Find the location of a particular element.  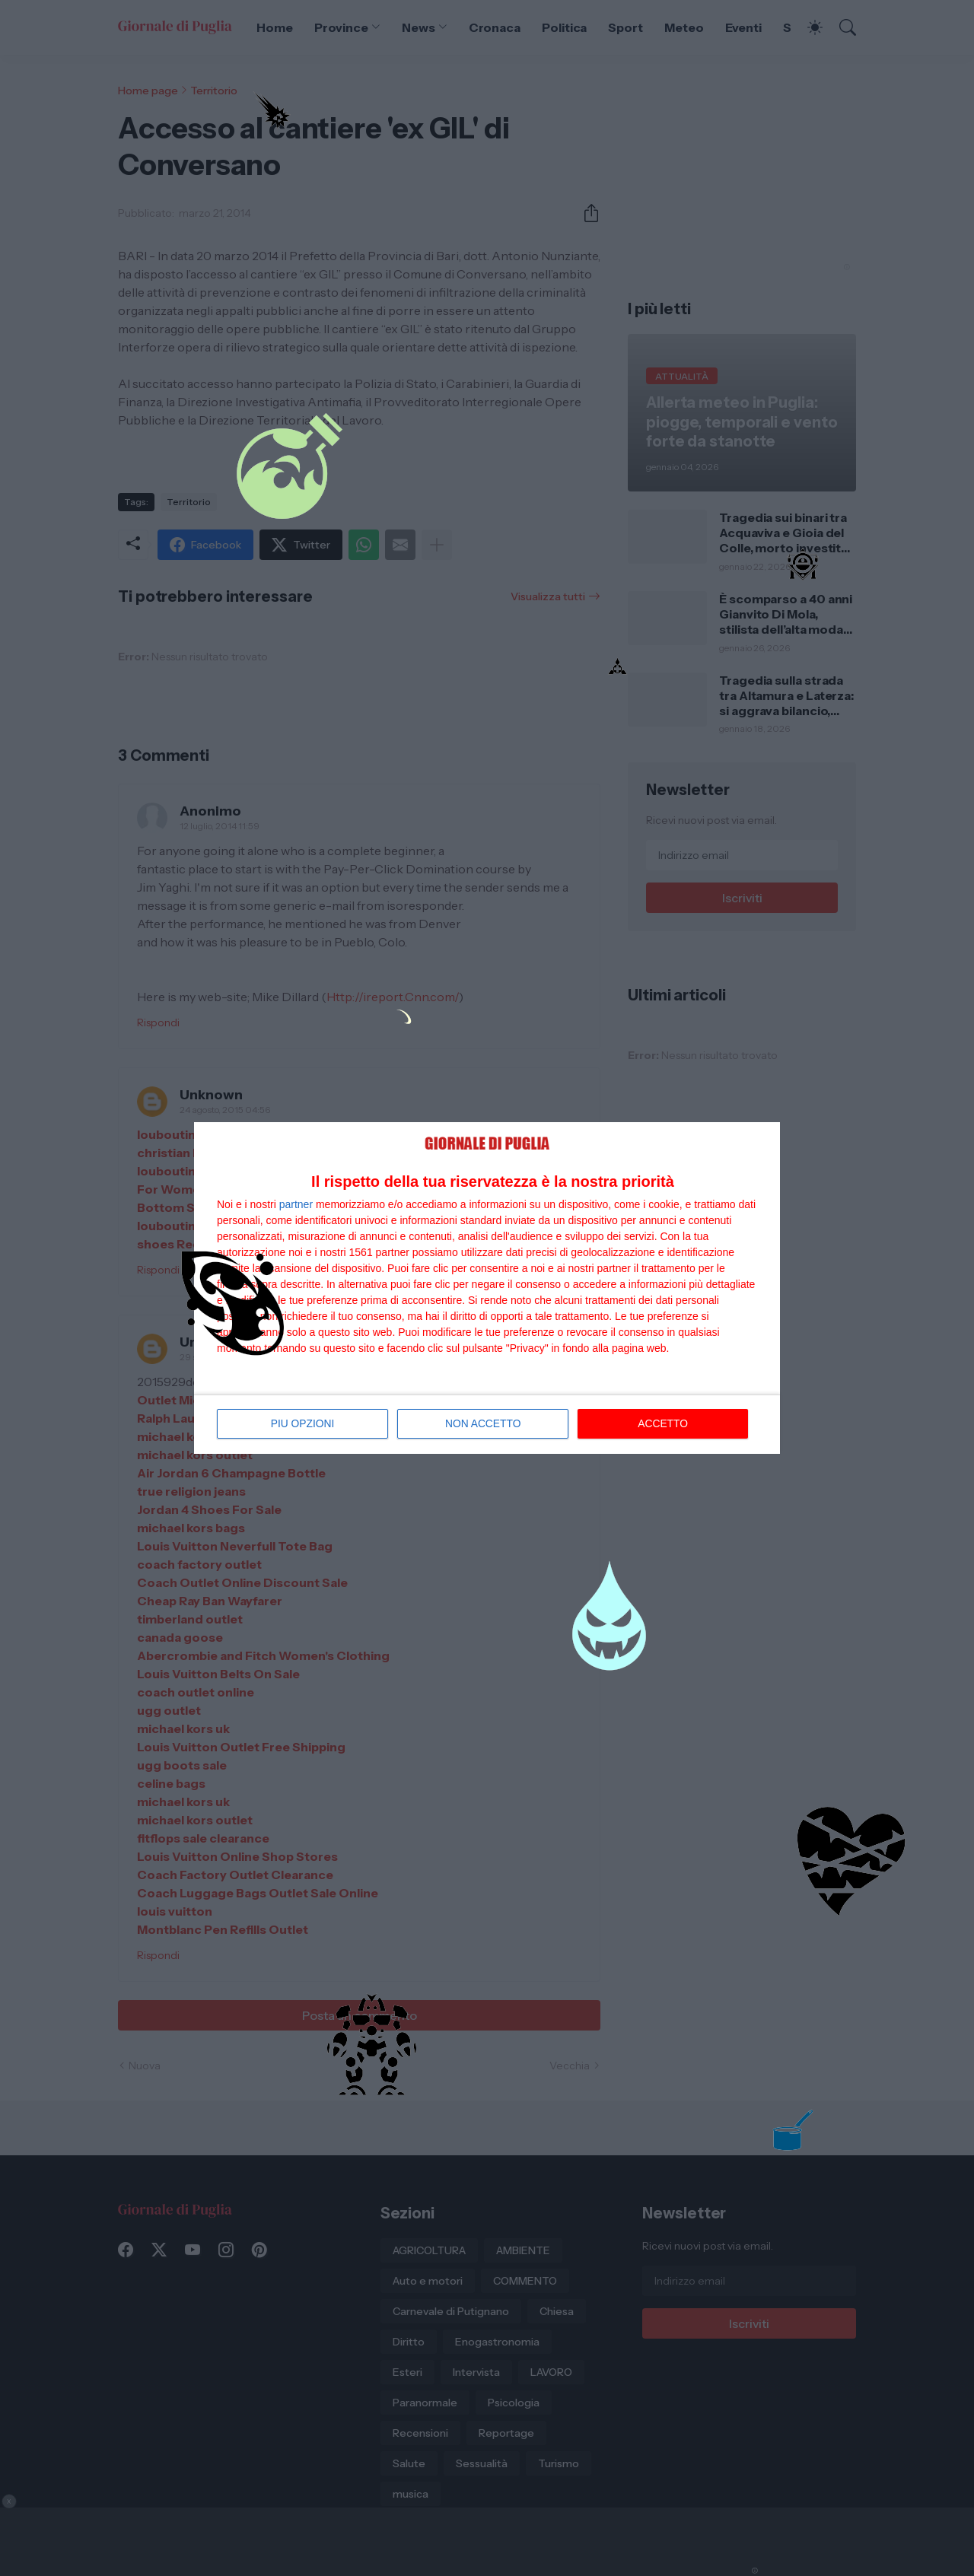

cast a water-based spell or ability is located at coordinates (233, 1303).